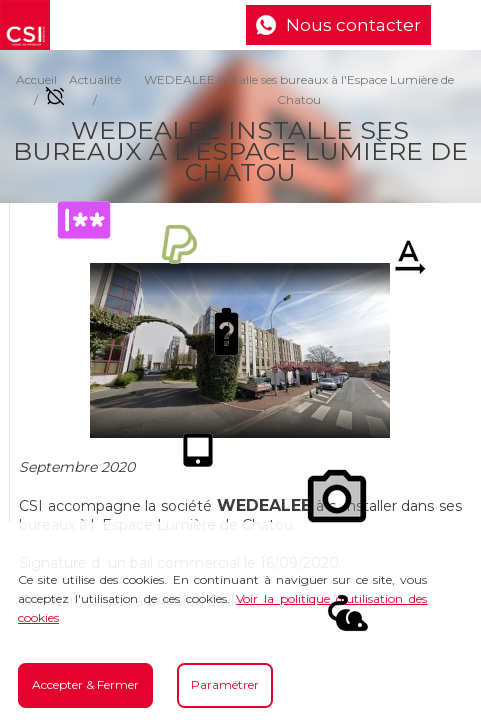 This screenshot has width=481, height=720. Describe the element at coordinates (198, 450) in the screenshot. I see `switch to tablet view or layout` at that location.